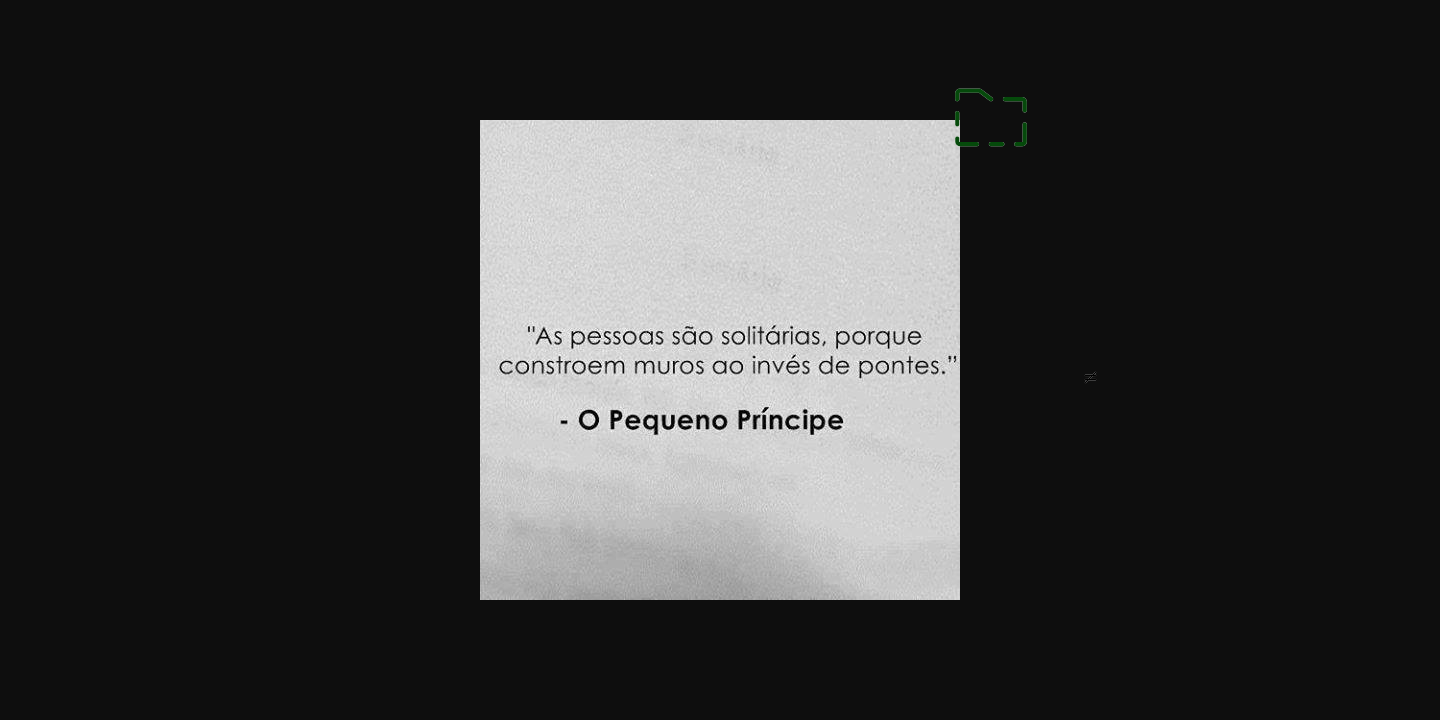 The width and height of the screenshot is (1440, 720). Describe the element at coordinates (1090, 377) in the screenshot. I see `indicates values are not equal` at that location.